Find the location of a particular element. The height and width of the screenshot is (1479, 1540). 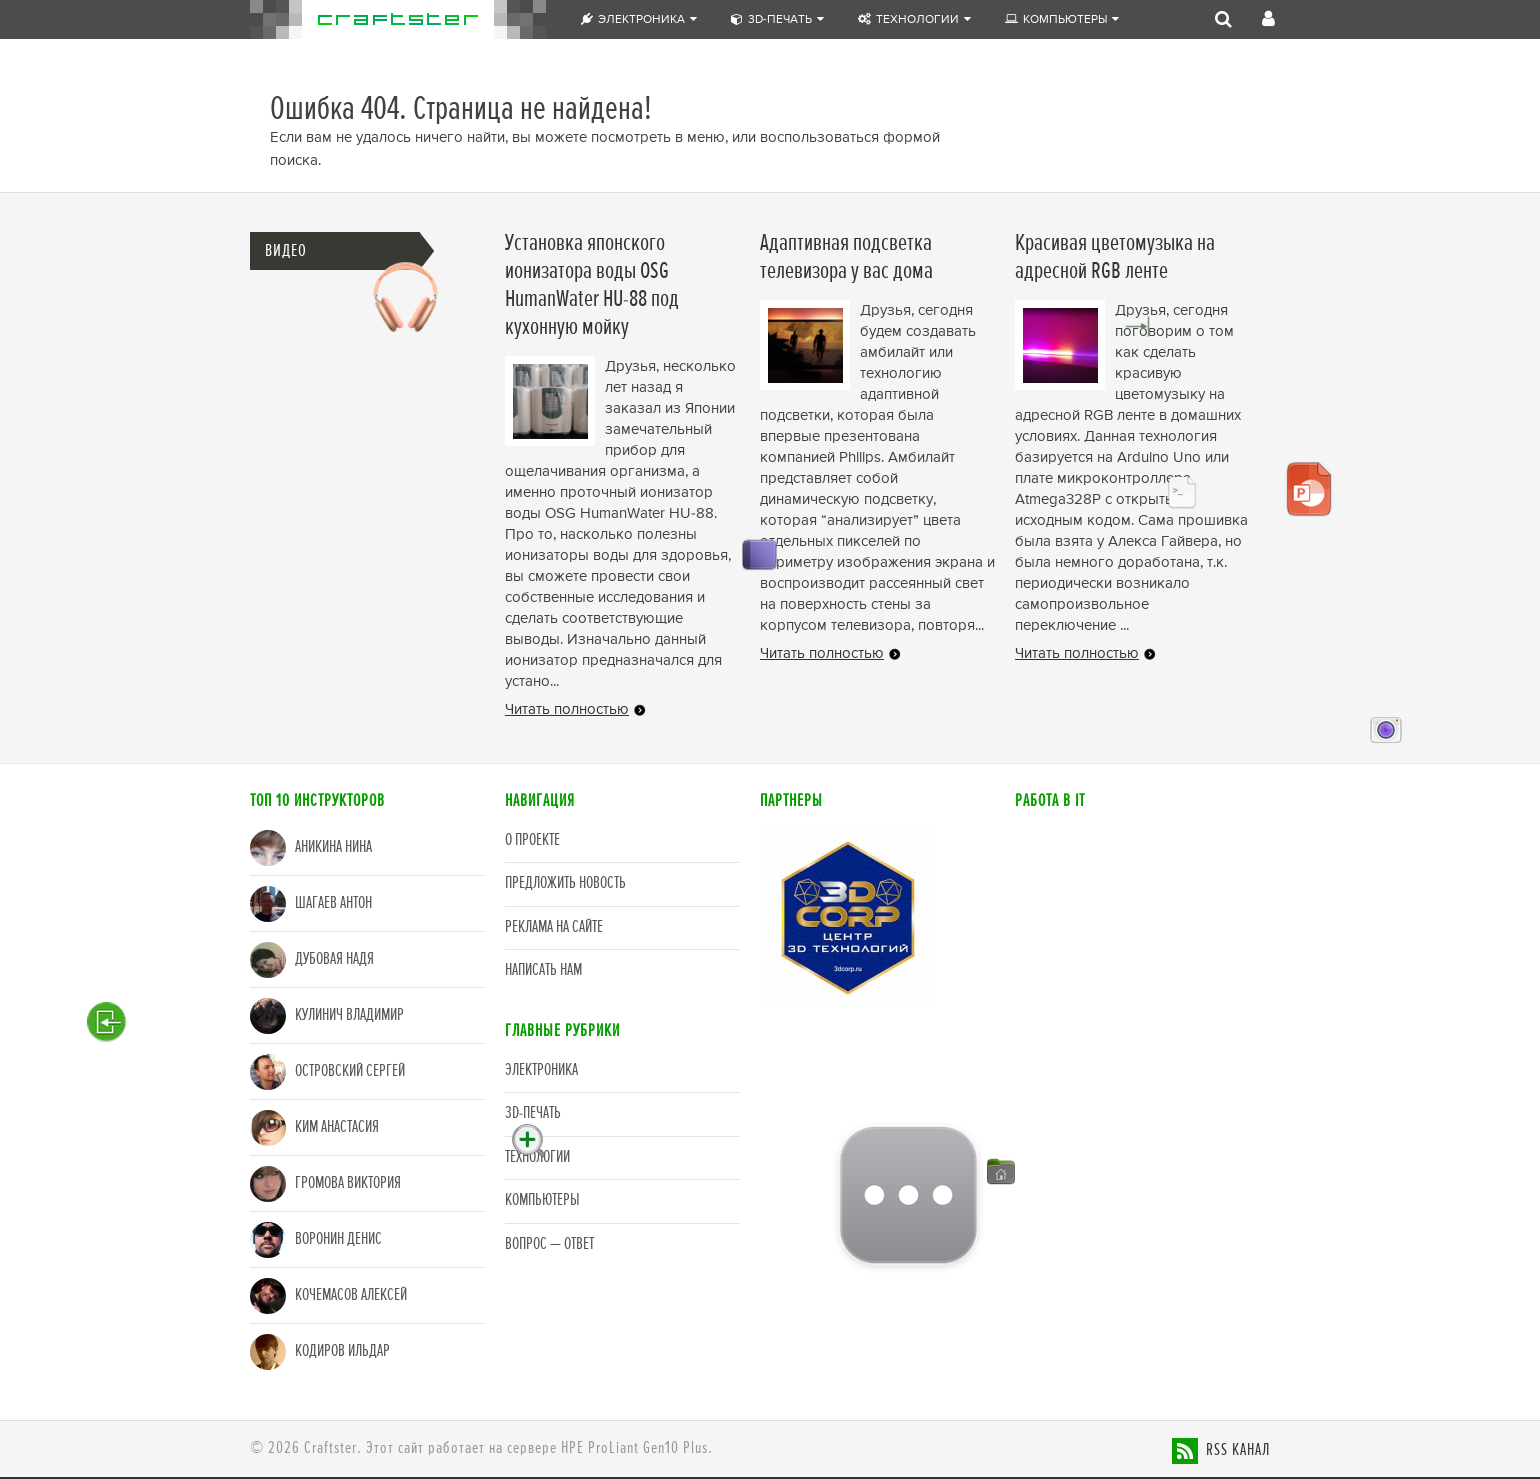

open the camera app is located at coordinates (1386, 730).